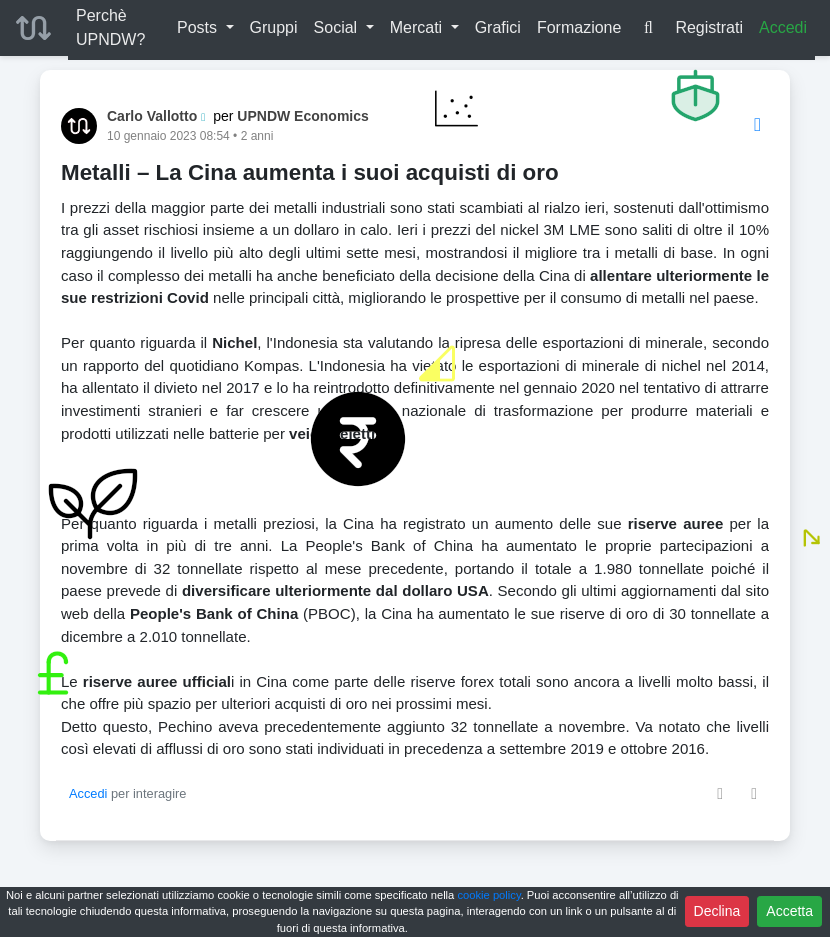 This screenshot has height=937, width=830. Describe the element at coordinates (456, 108) in the screenshot. I see `view scatter plot data` at that location.